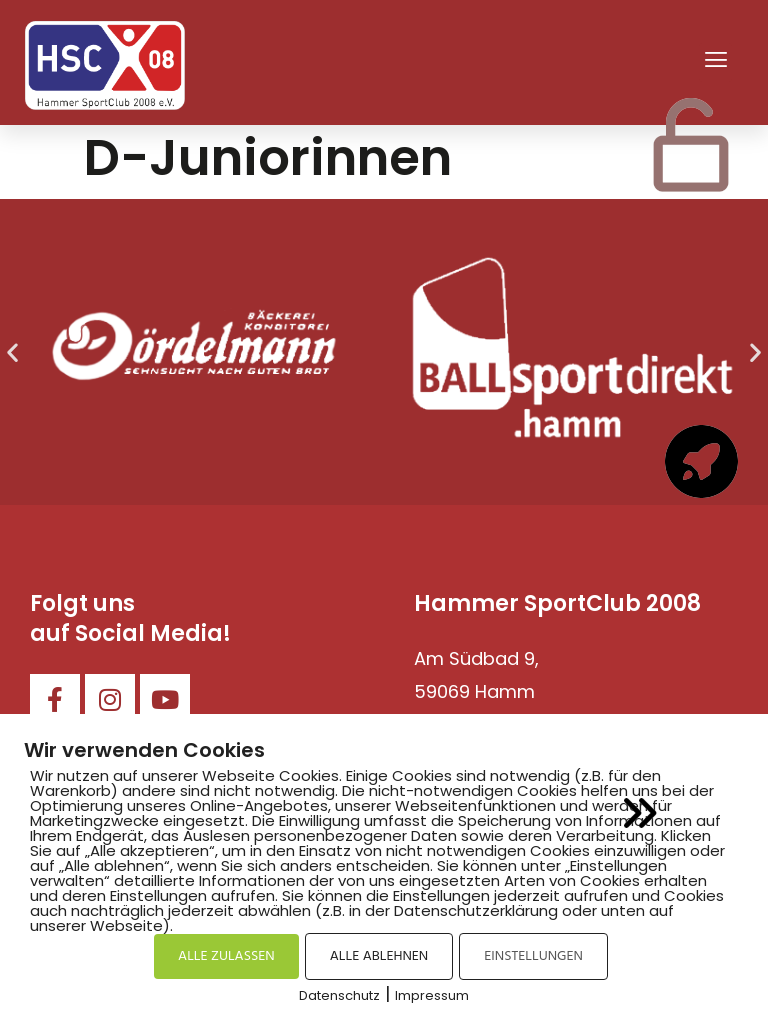  What do you see at coordinates (639, 813) in the screenshot?
I see `skip forward or advance to next item` at bounding box center [639, 813].